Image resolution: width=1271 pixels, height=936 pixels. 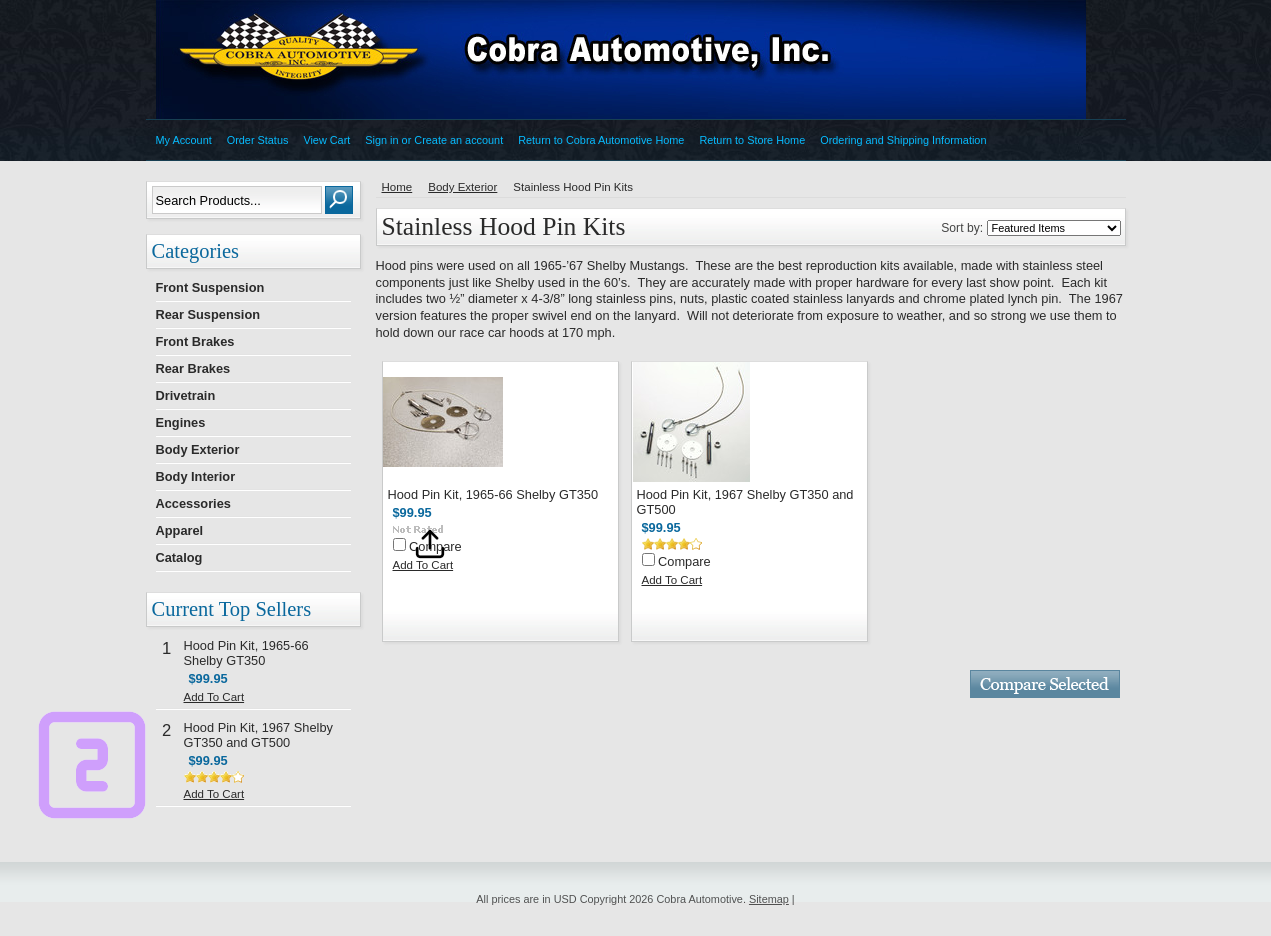 I want to click on indicates step 2 in a multi-step process, so click(x=92, y=765).